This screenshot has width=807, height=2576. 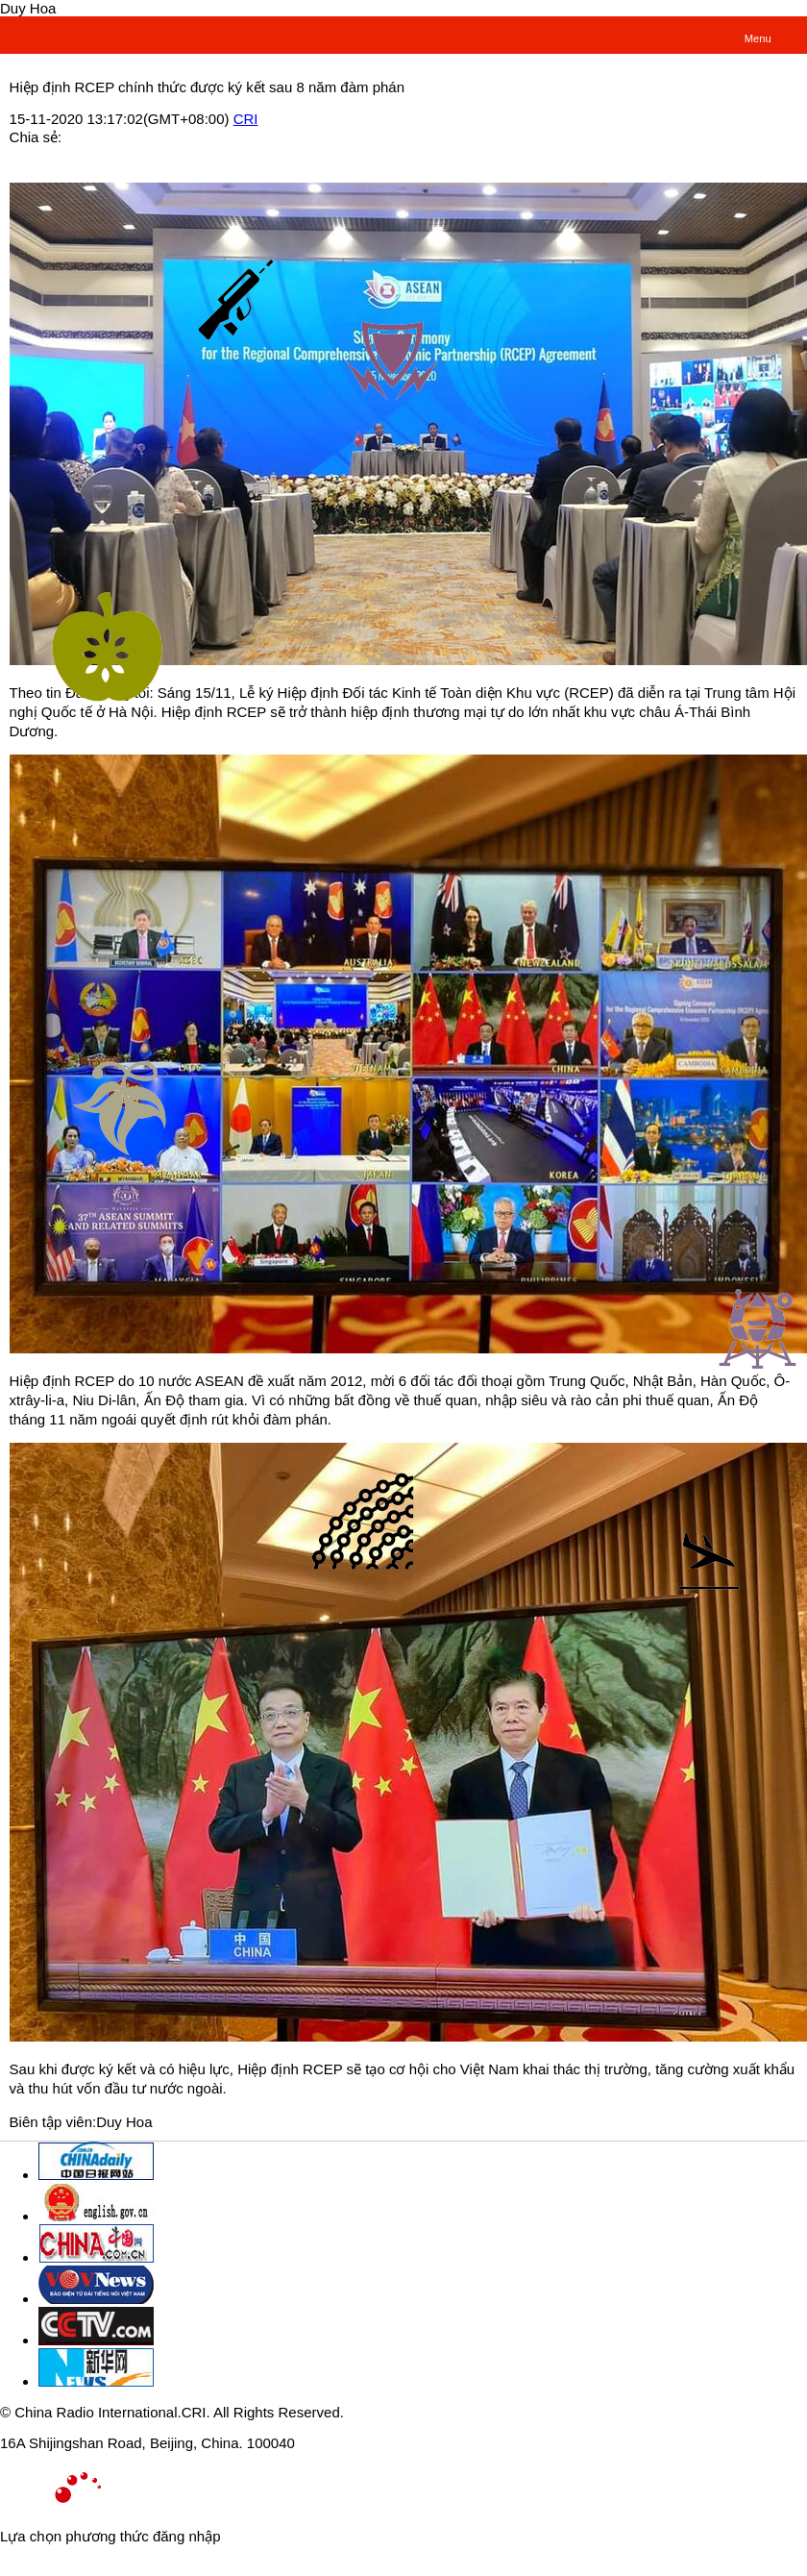 I want to click on indicates incoming flight arrival, so click(x=709, y=1562).